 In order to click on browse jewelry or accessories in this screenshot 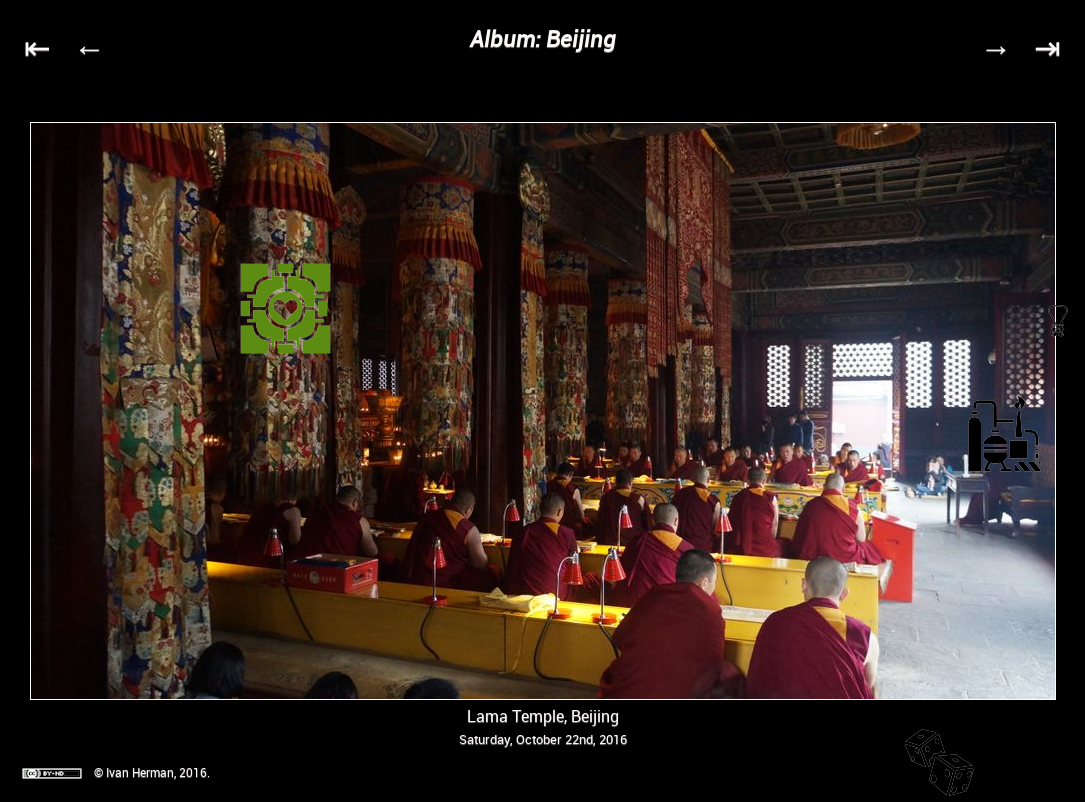, I will do `click(1058, 321)`.